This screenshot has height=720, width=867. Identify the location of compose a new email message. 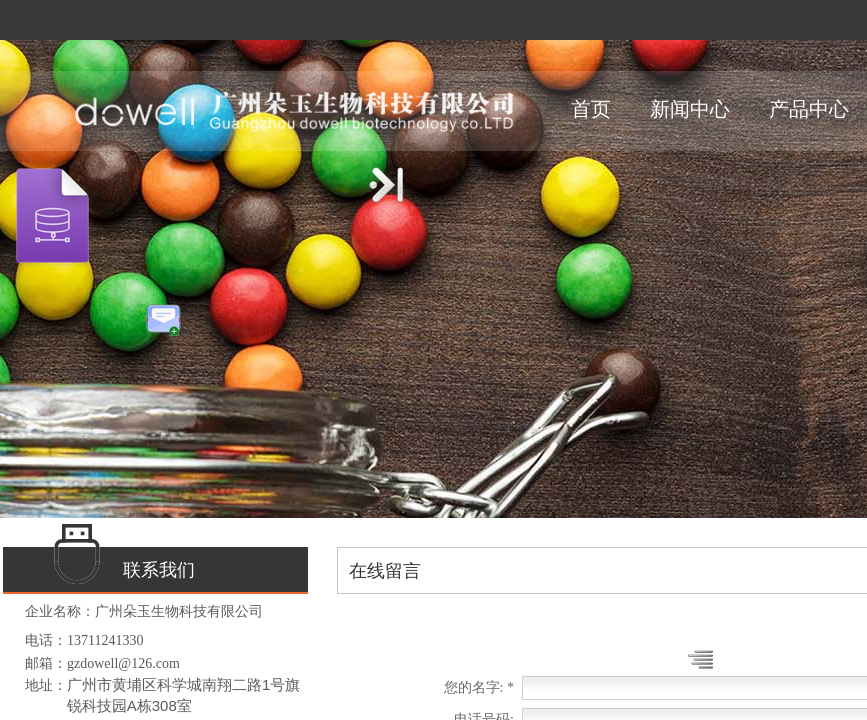
(163, 318).